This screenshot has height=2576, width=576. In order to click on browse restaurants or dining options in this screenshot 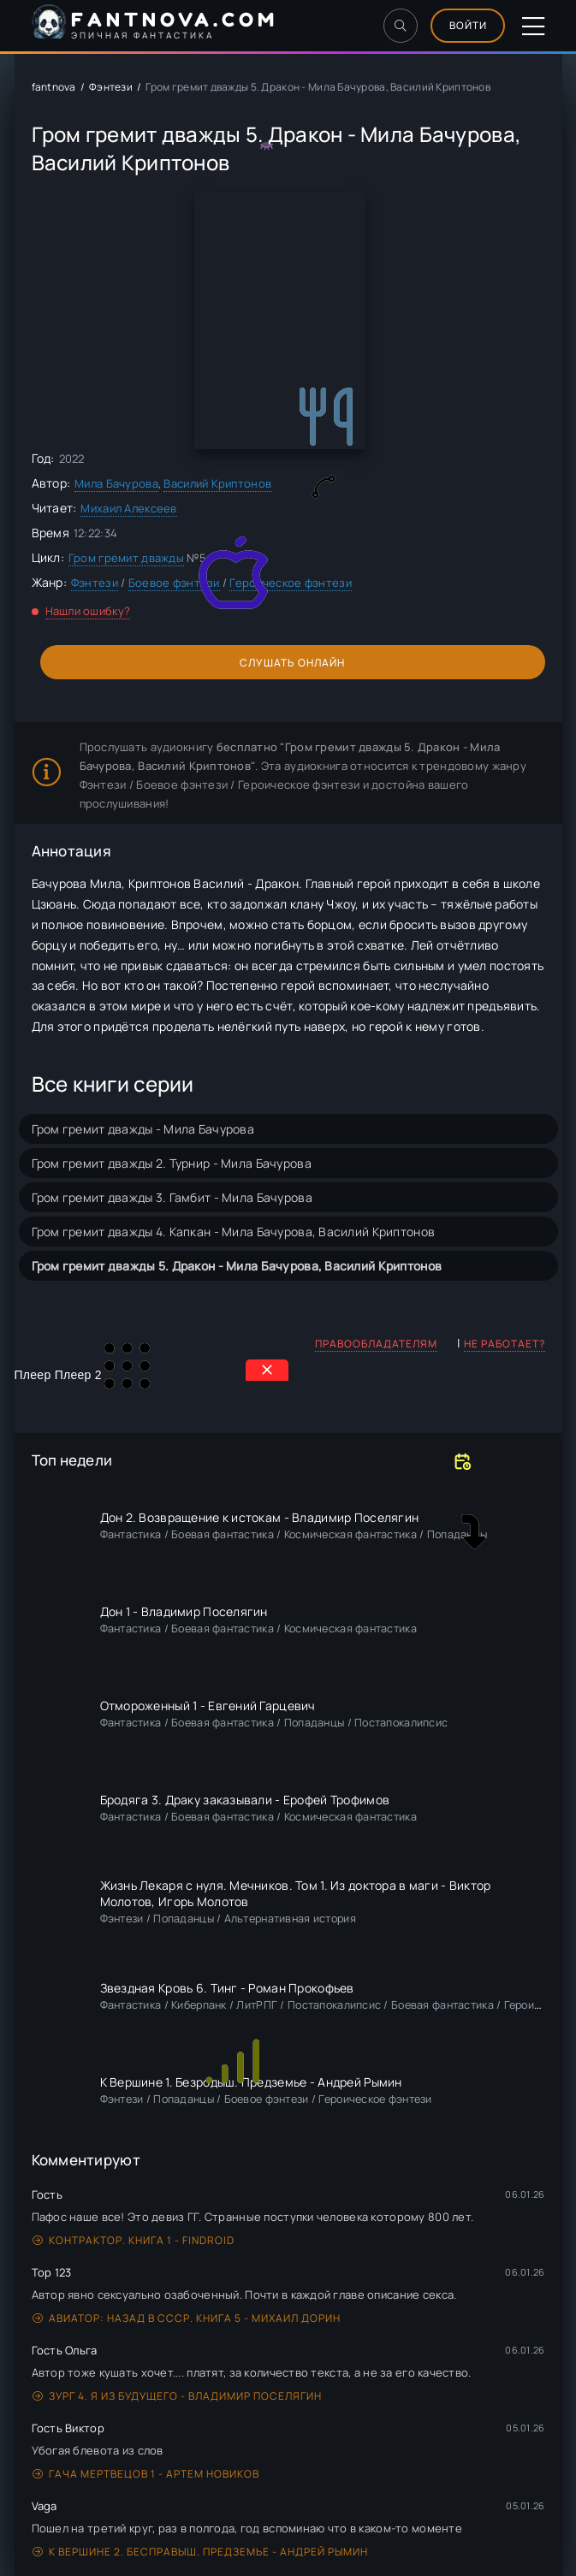, I will do `click(326, 417)`.